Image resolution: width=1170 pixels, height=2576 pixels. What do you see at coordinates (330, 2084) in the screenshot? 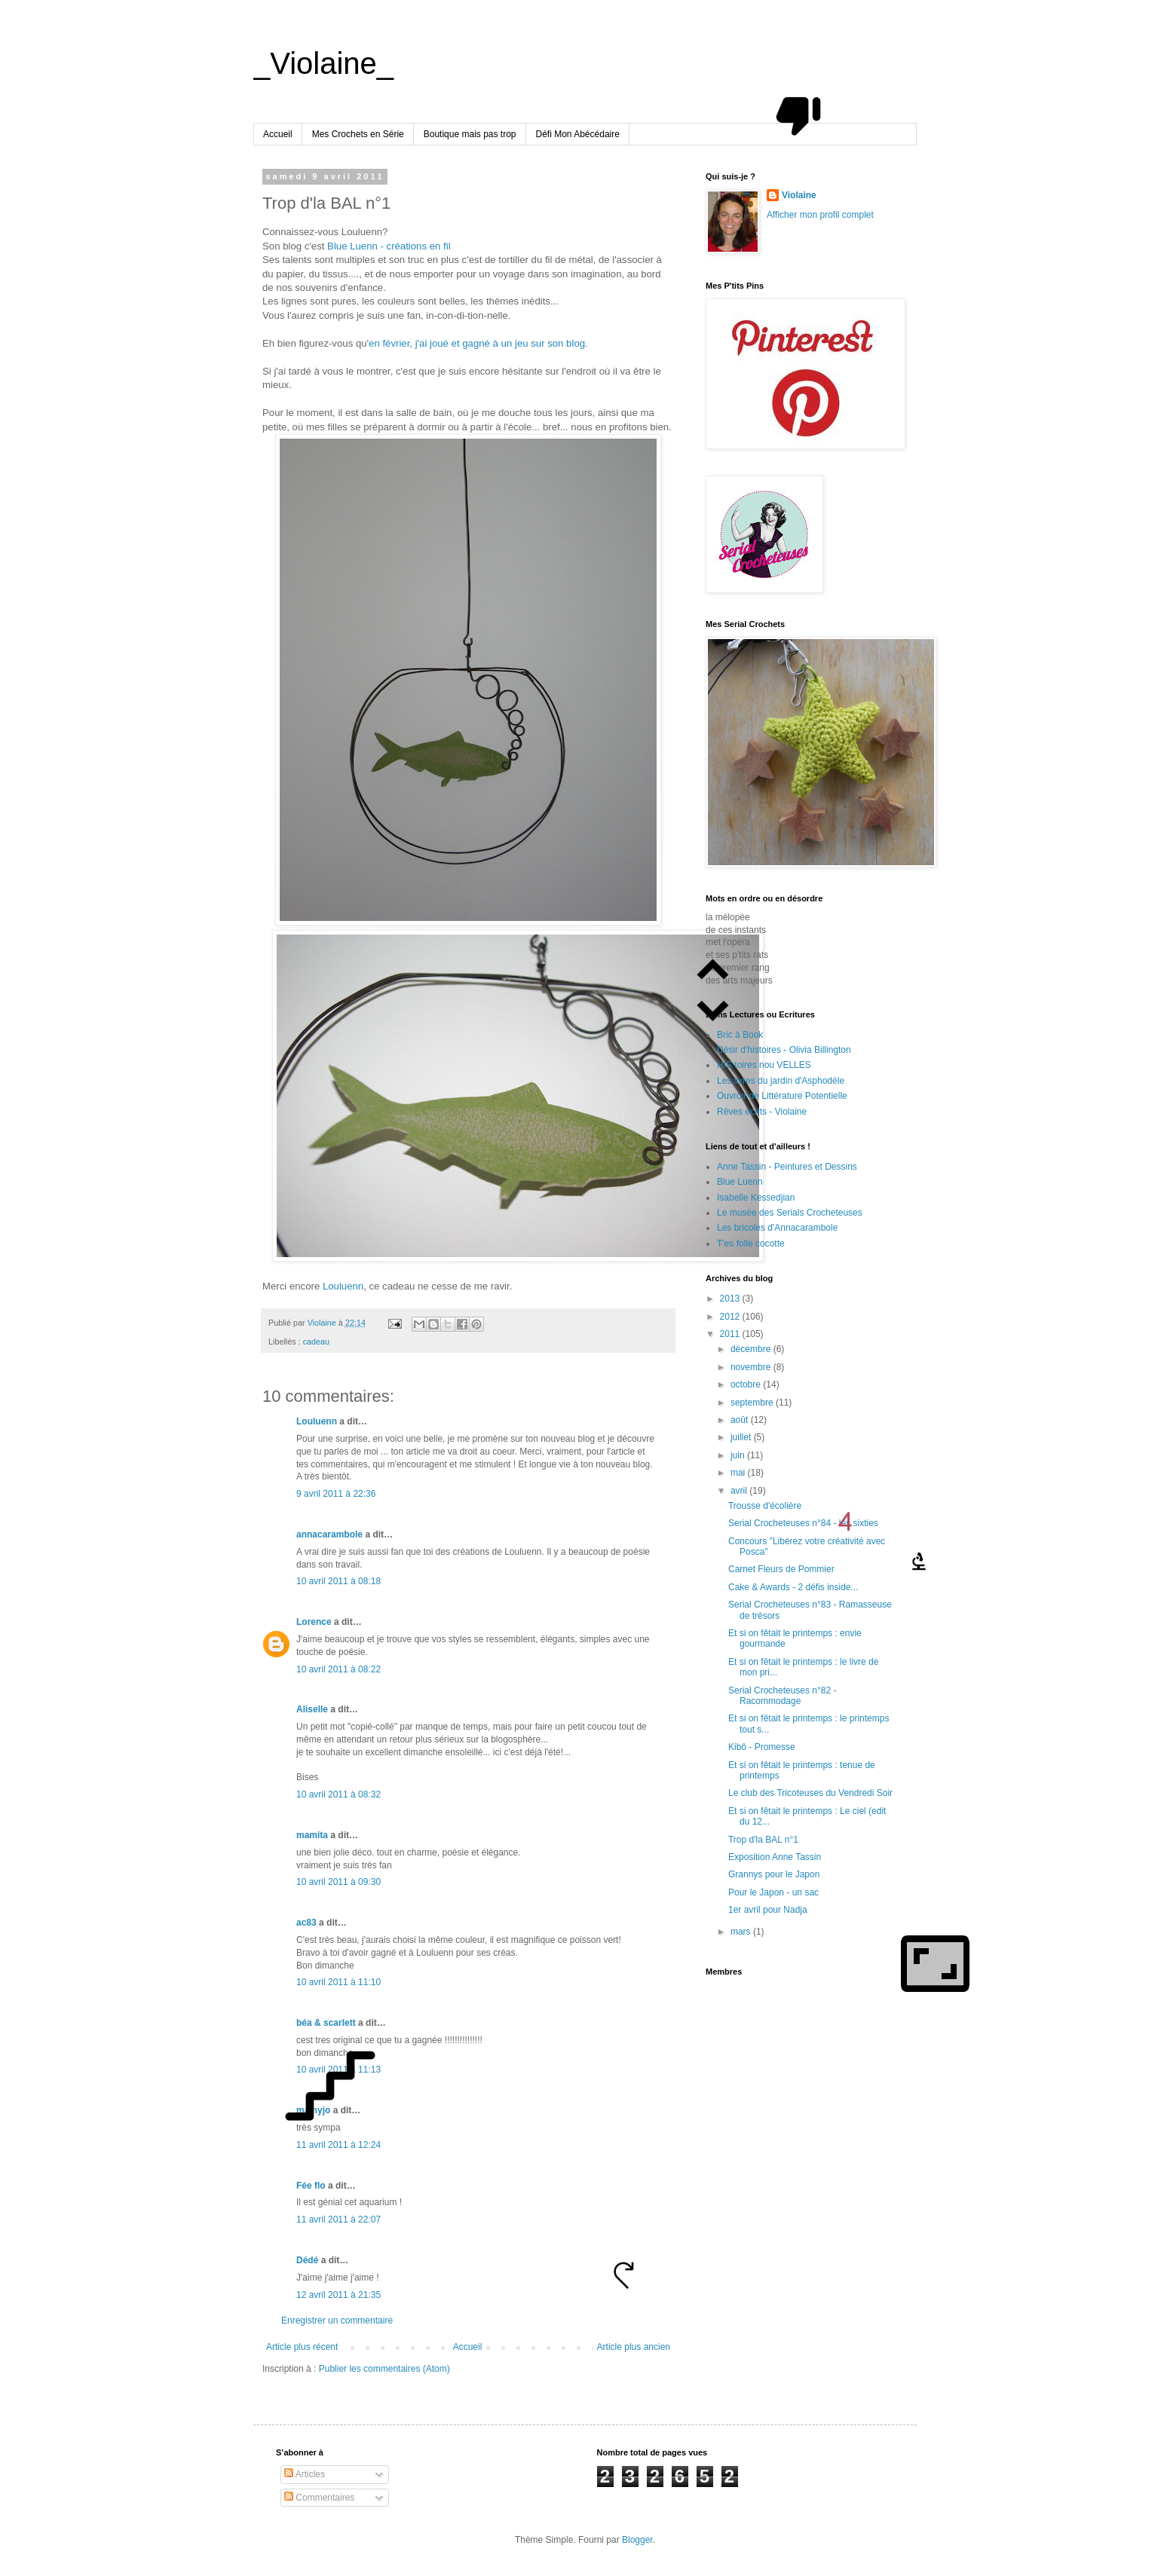
I see `indicates stairs or stairway access` at bounding box center [330, 2084].